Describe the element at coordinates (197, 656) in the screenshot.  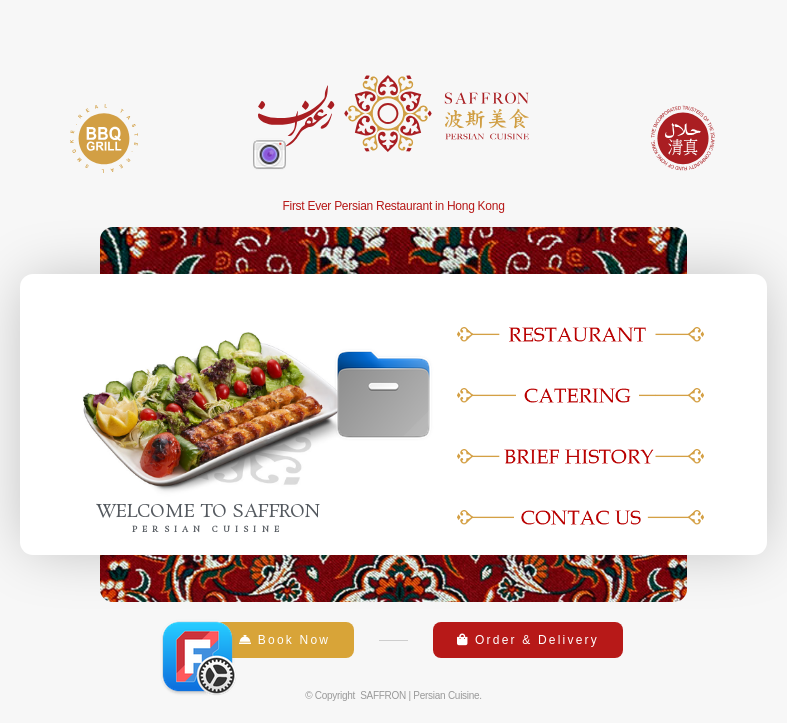
I see `open FreeCAD Link application` at that location.